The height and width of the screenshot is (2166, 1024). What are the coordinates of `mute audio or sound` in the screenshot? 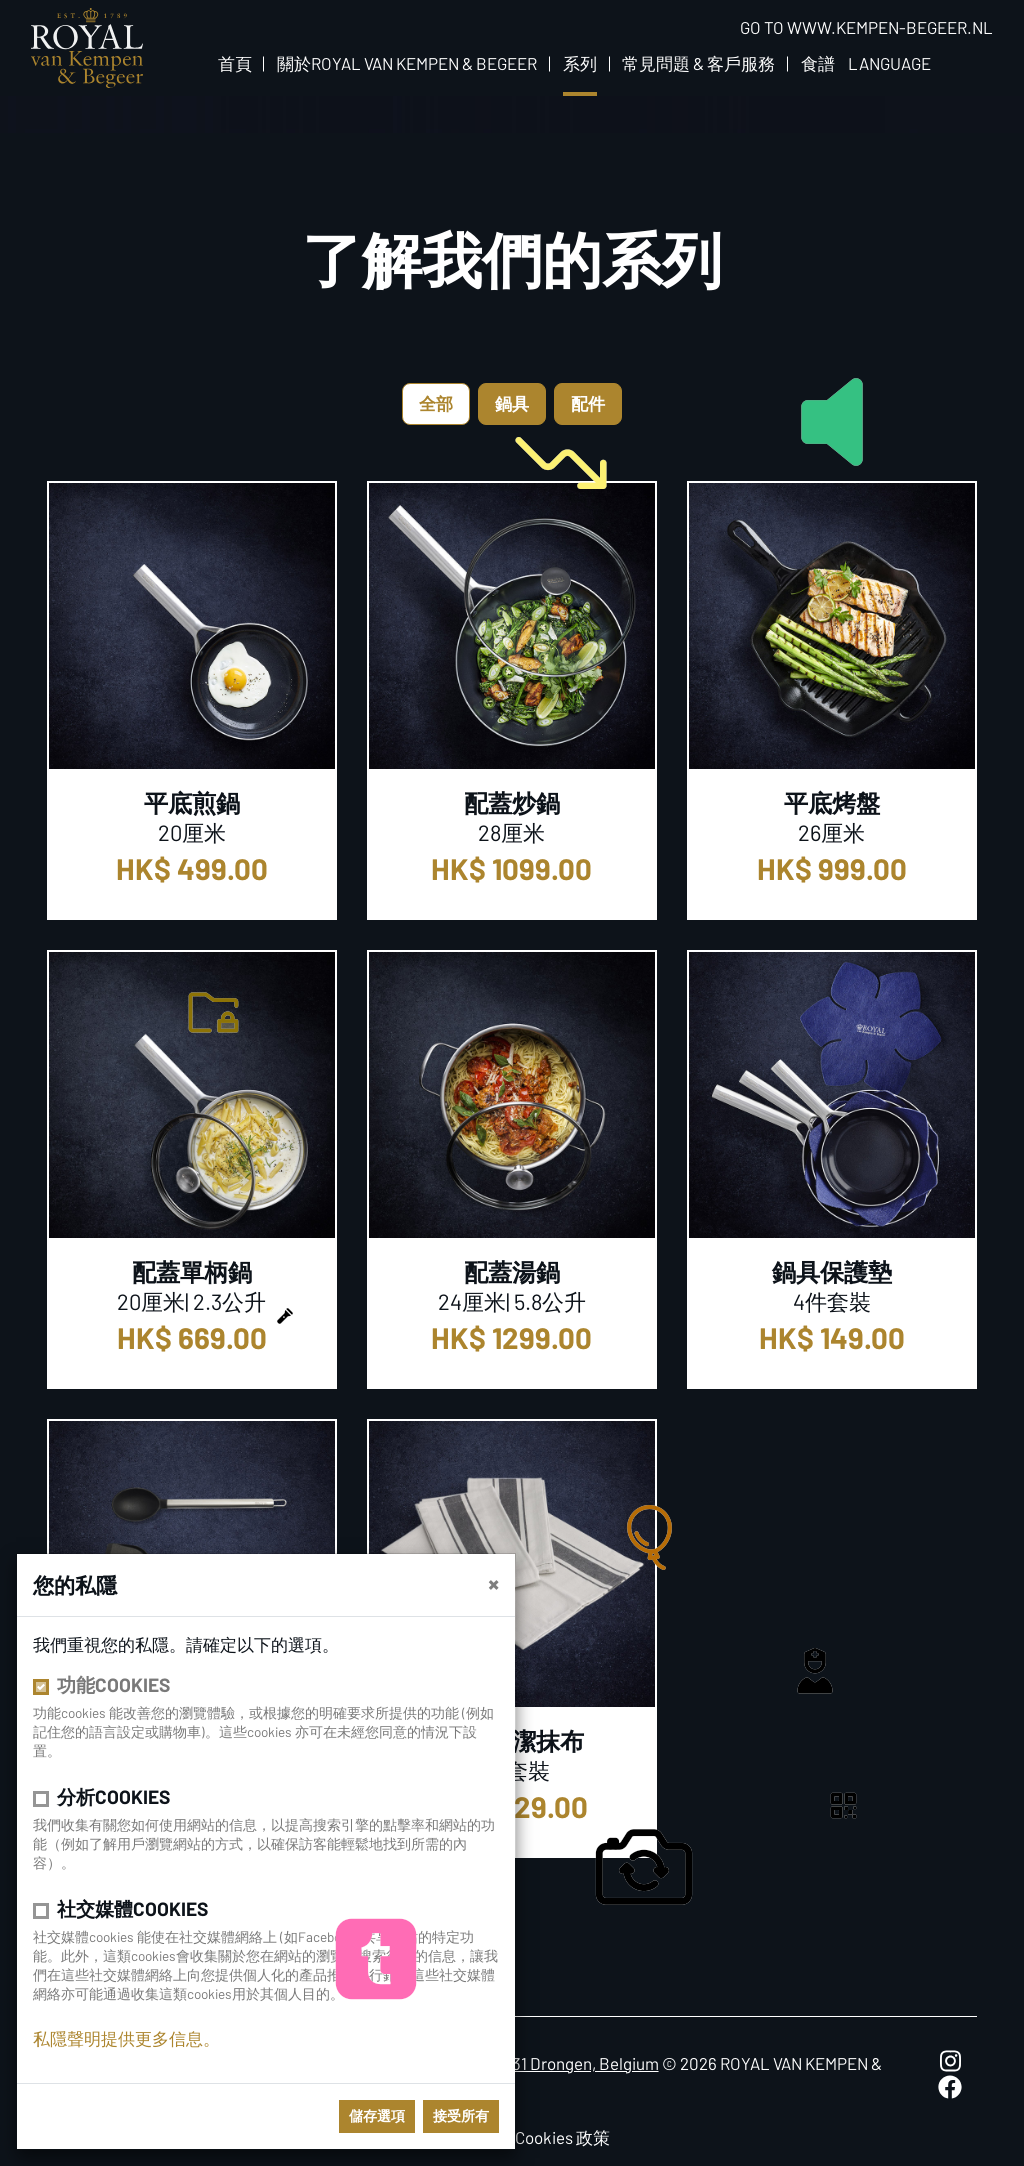 It's located at (832, 422).